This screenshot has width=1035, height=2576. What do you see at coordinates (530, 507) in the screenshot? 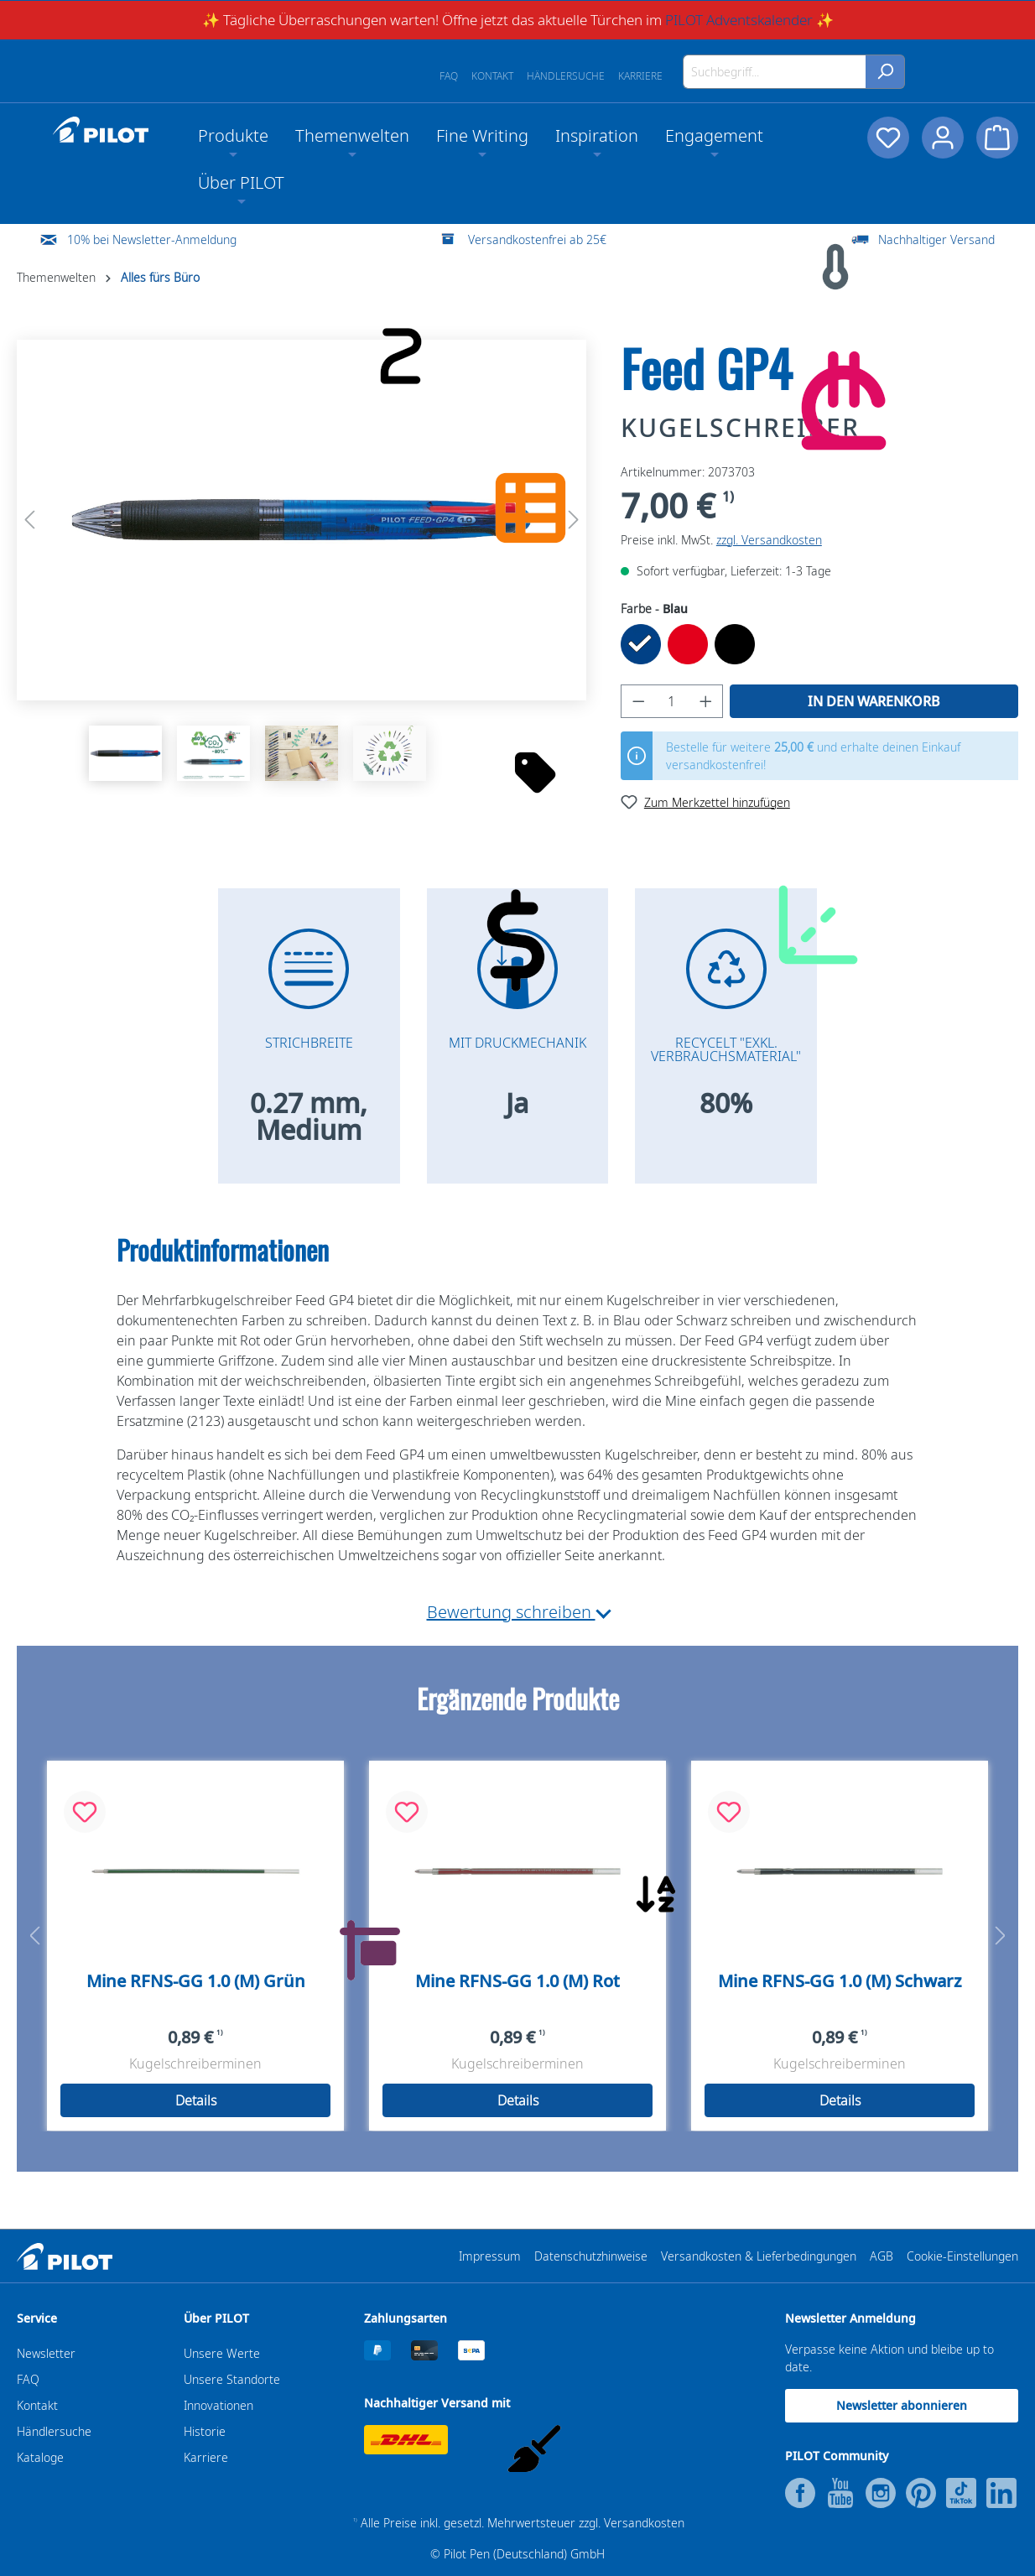
I see `view data in list format` at bounding box center [530, 507].